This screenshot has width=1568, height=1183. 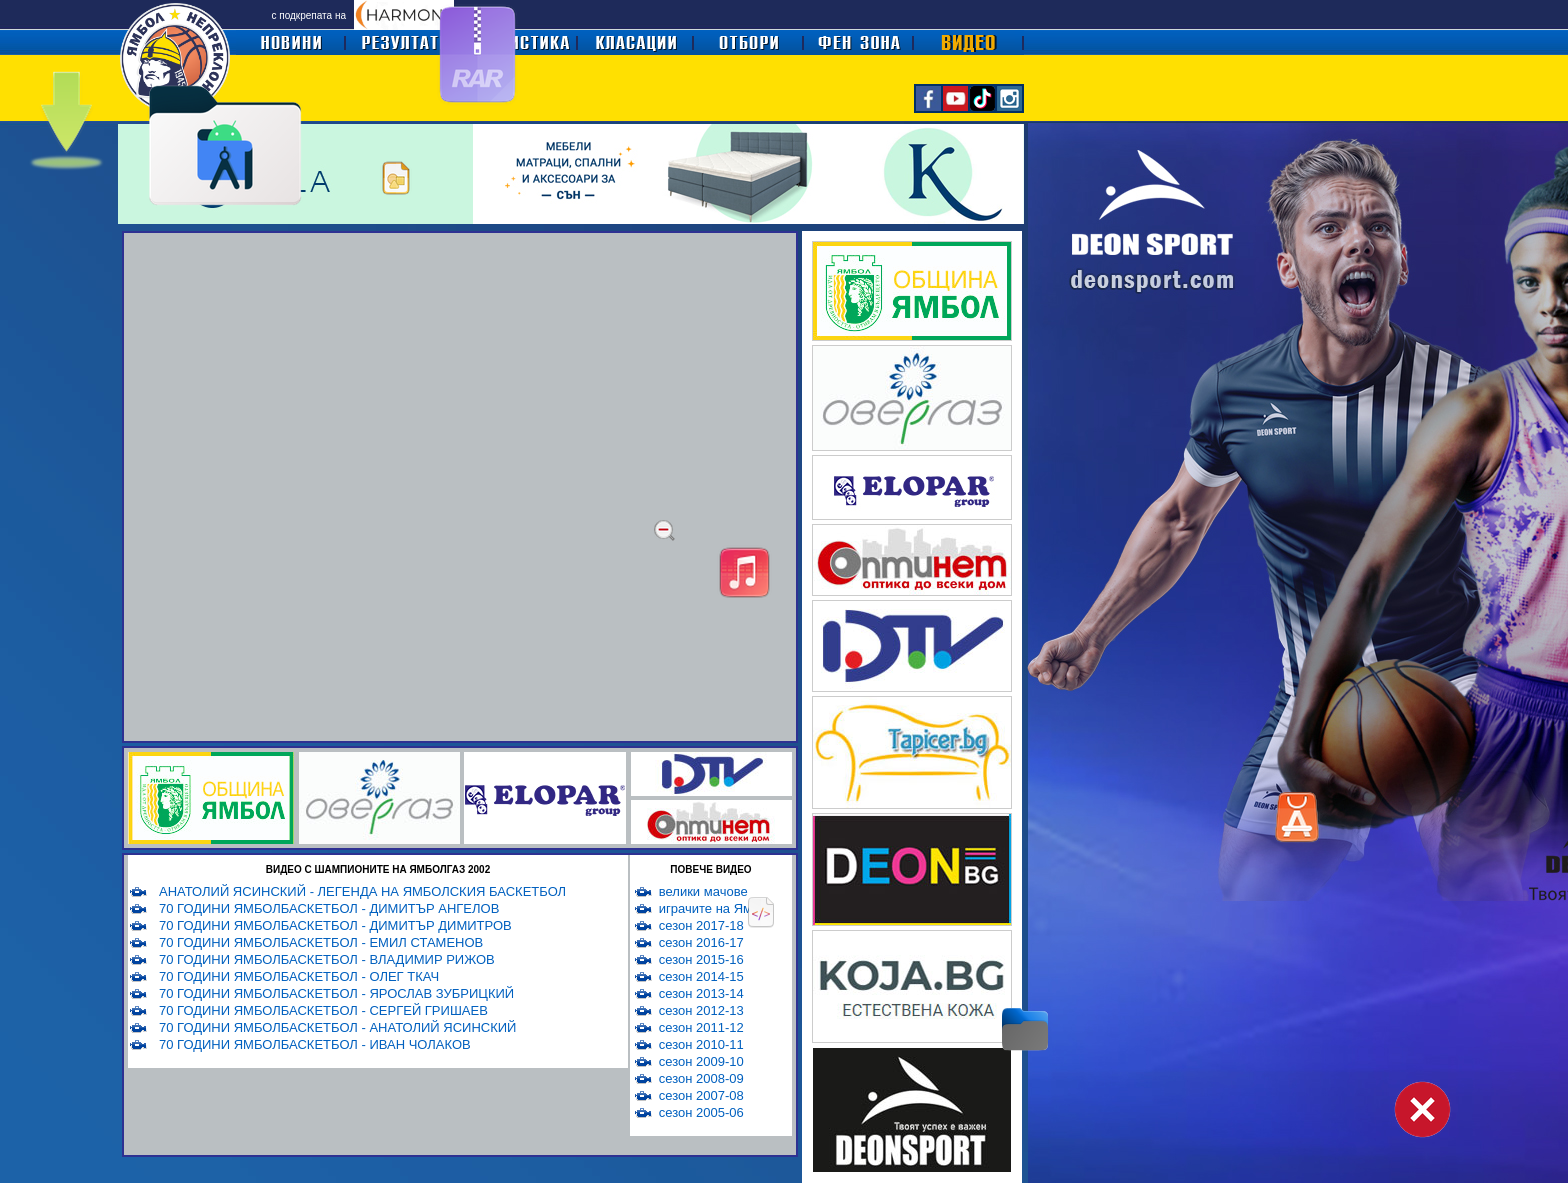 I want to click on zoom out of the current view, so click(x=664, y=530).